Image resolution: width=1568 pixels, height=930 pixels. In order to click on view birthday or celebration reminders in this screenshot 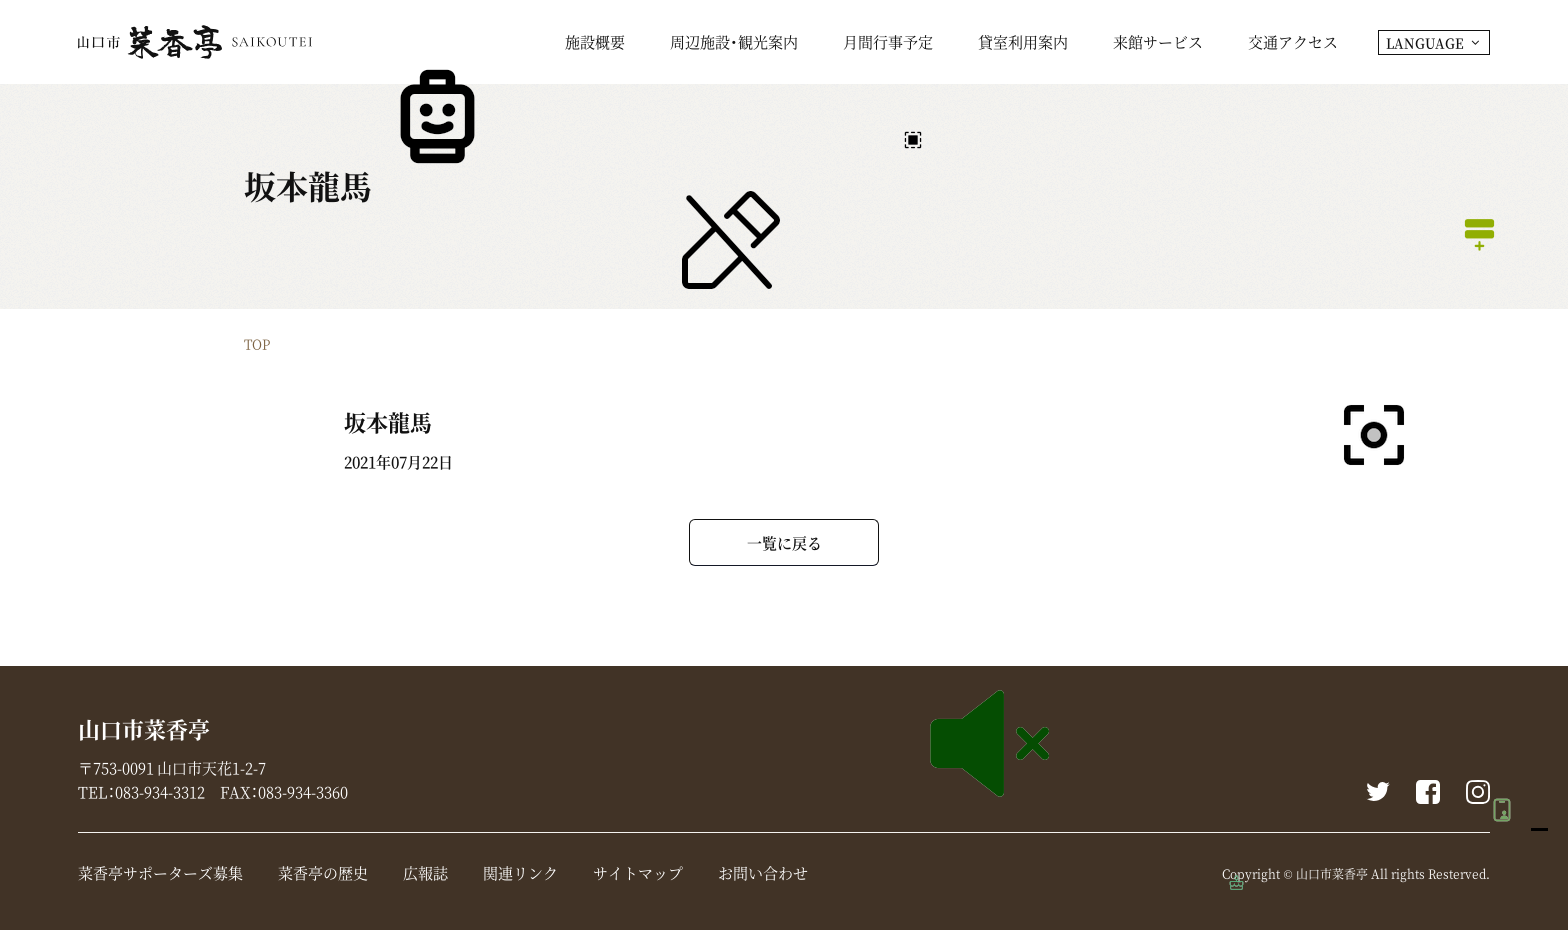, I will do `click(1236, 883)`.